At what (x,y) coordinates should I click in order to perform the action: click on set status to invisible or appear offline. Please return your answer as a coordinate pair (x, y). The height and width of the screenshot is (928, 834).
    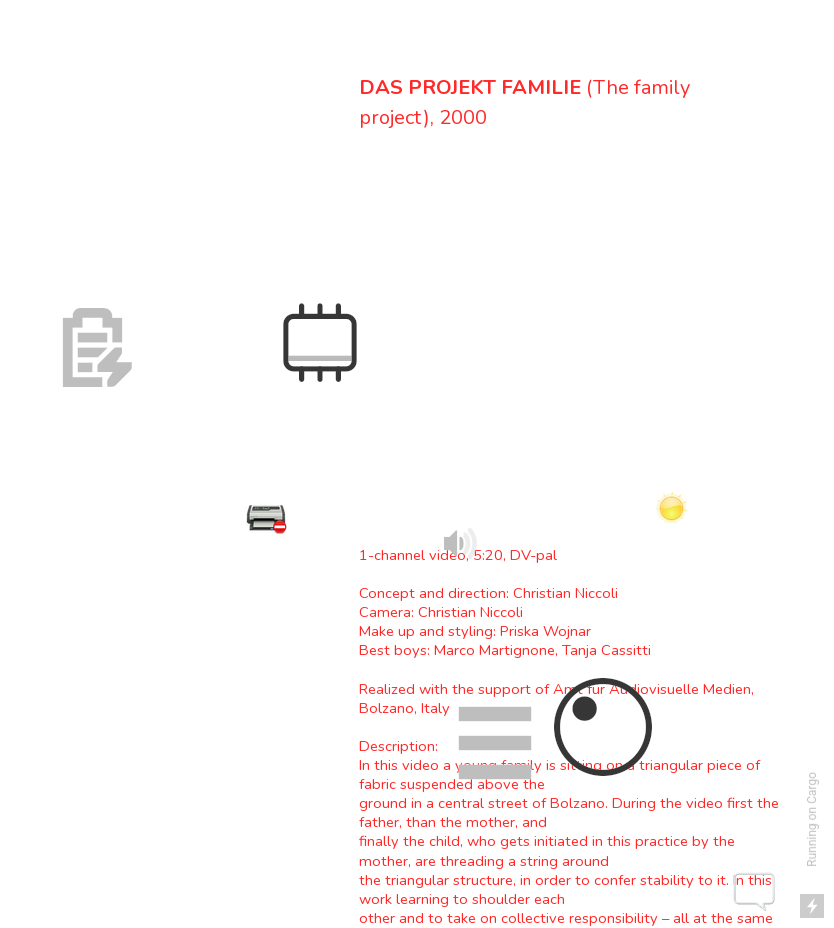
    Looking at the image, I should click on (754, 891).